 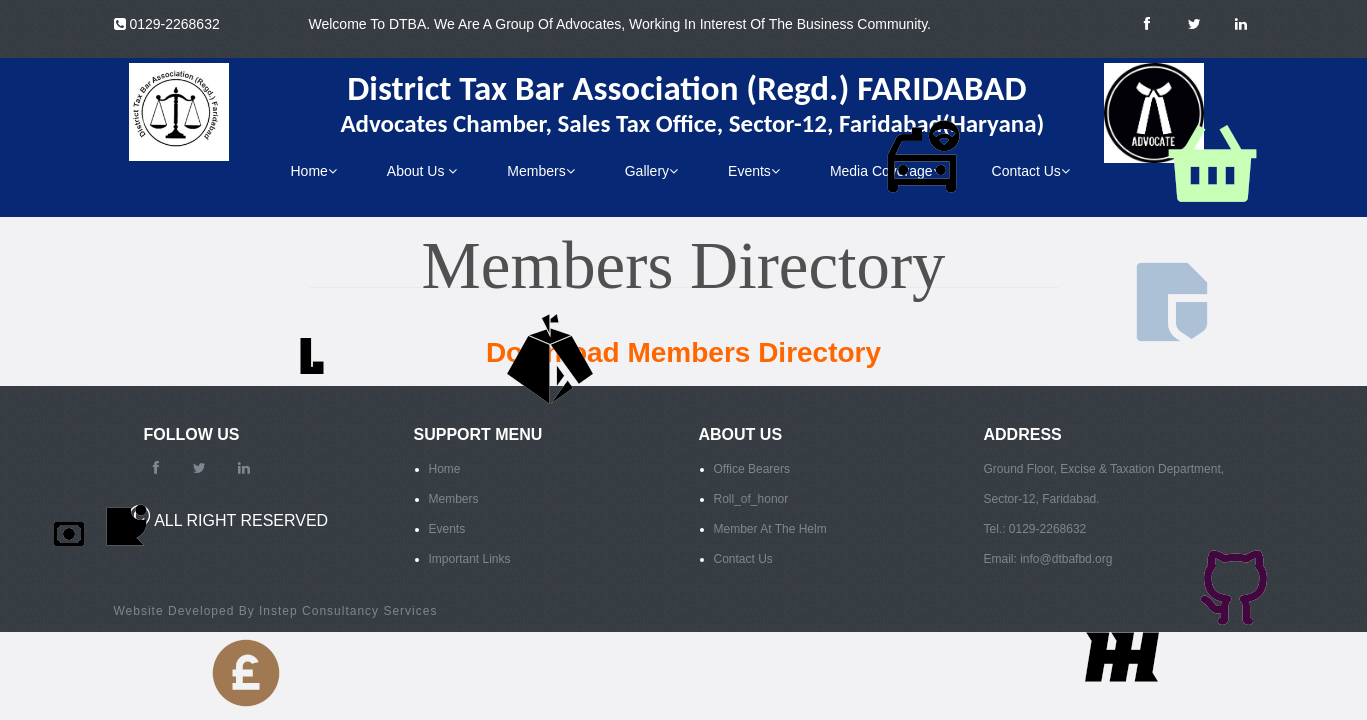 I want to click on view balance in british pounds, so click(x=246, y=673).